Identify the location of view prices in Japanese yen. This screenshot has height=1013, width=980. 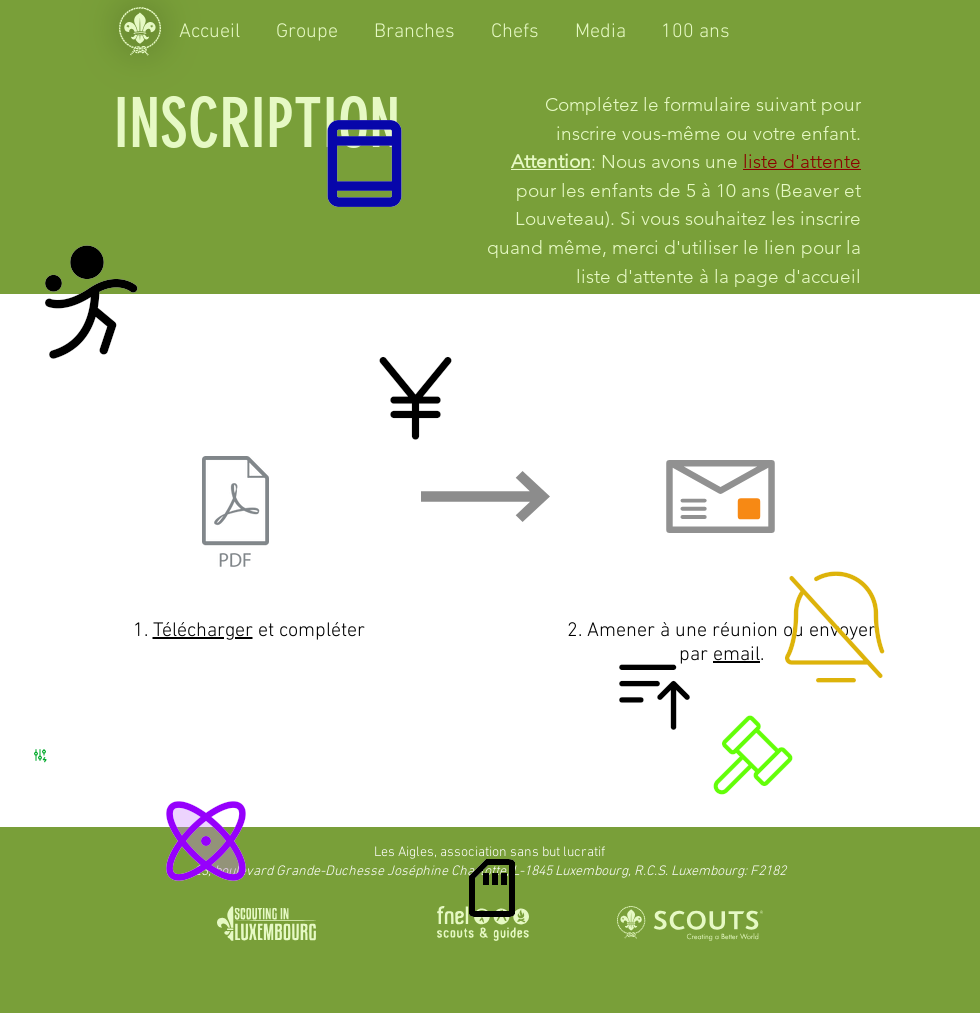
(415, 396).